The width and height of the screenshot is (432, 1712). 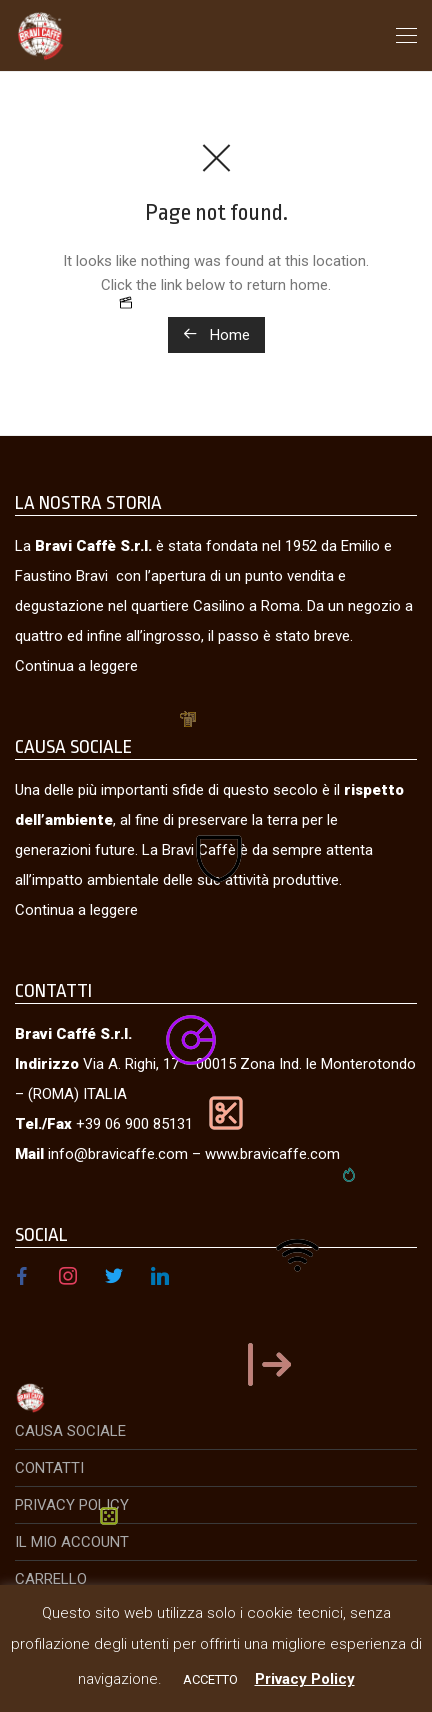 What do you see at coordinates (269, 1364) in the screenshot?
I see `expand sidebar or panel` at bounding box center [269, 1364].